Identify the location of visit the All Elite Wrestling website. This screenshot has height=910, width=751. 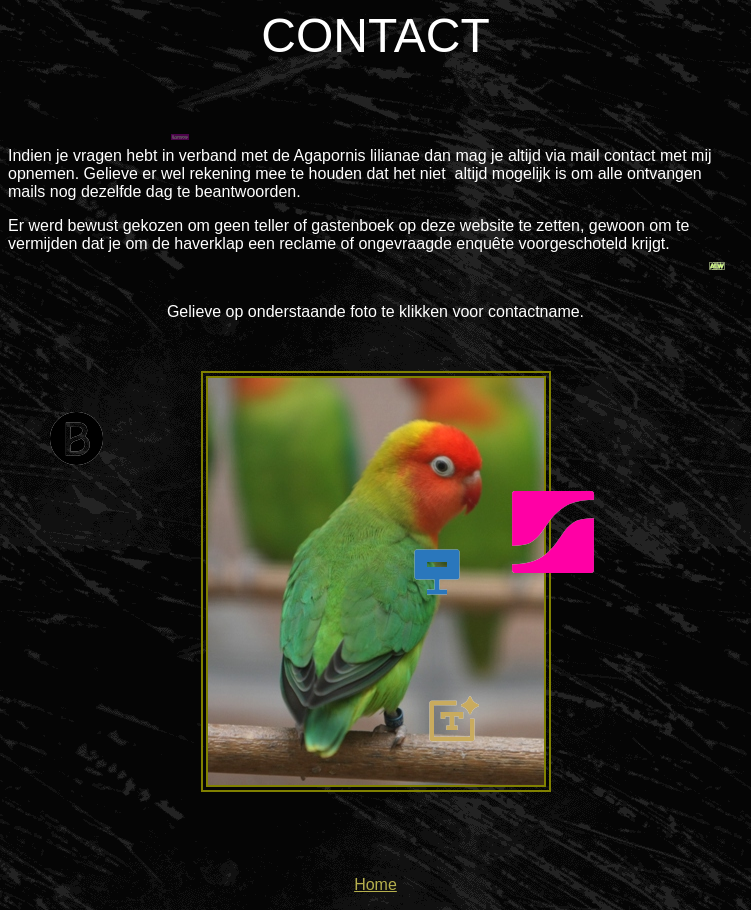
(717, 266).